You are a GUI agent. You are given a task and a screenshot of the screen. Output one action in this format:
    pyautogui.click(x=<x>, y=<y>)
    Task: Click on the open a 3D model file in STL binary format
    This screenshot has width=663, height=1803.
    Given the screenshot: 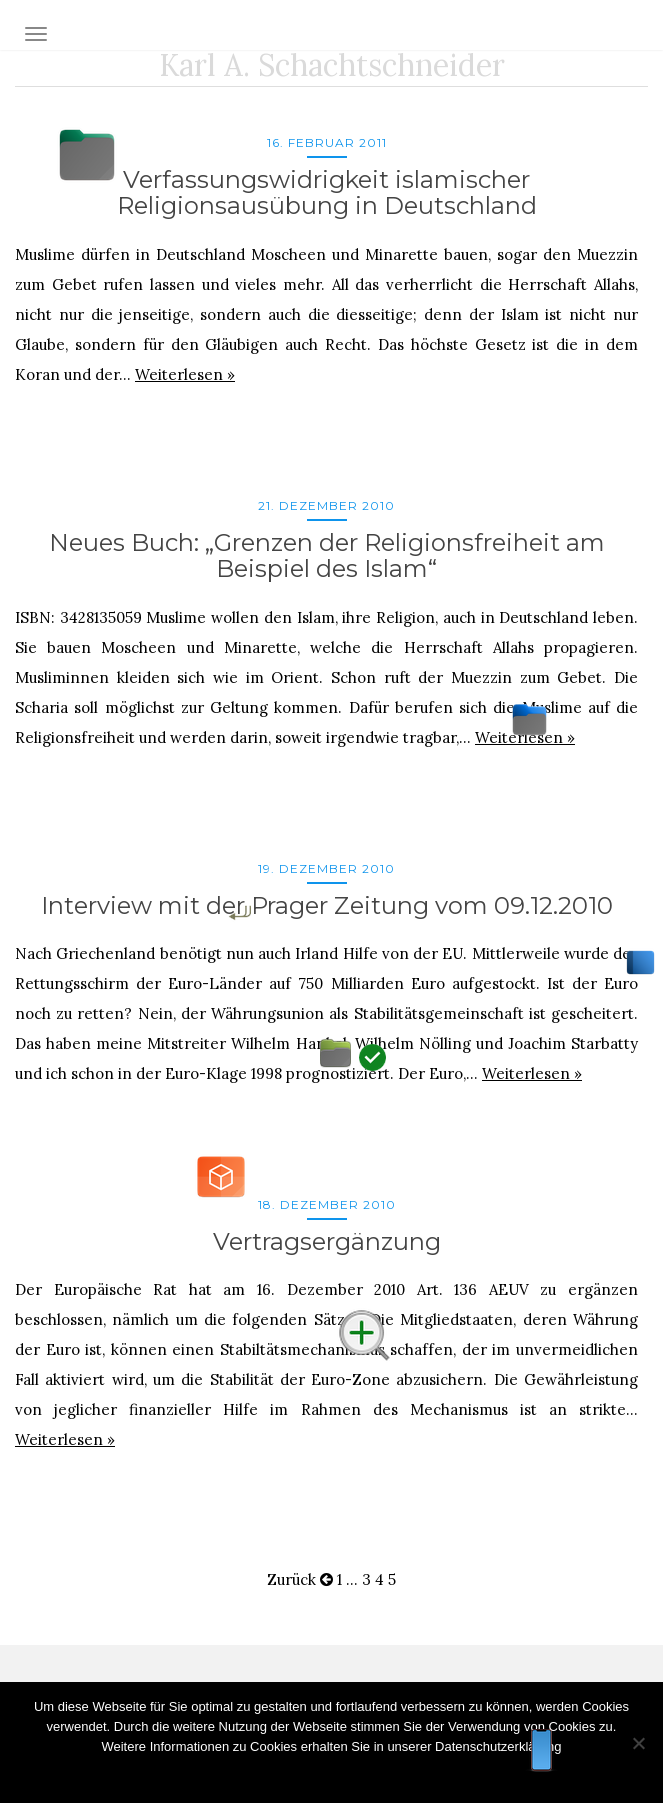 What is the action you would take?
    pyautogui.click(x=221, y=1175)
    